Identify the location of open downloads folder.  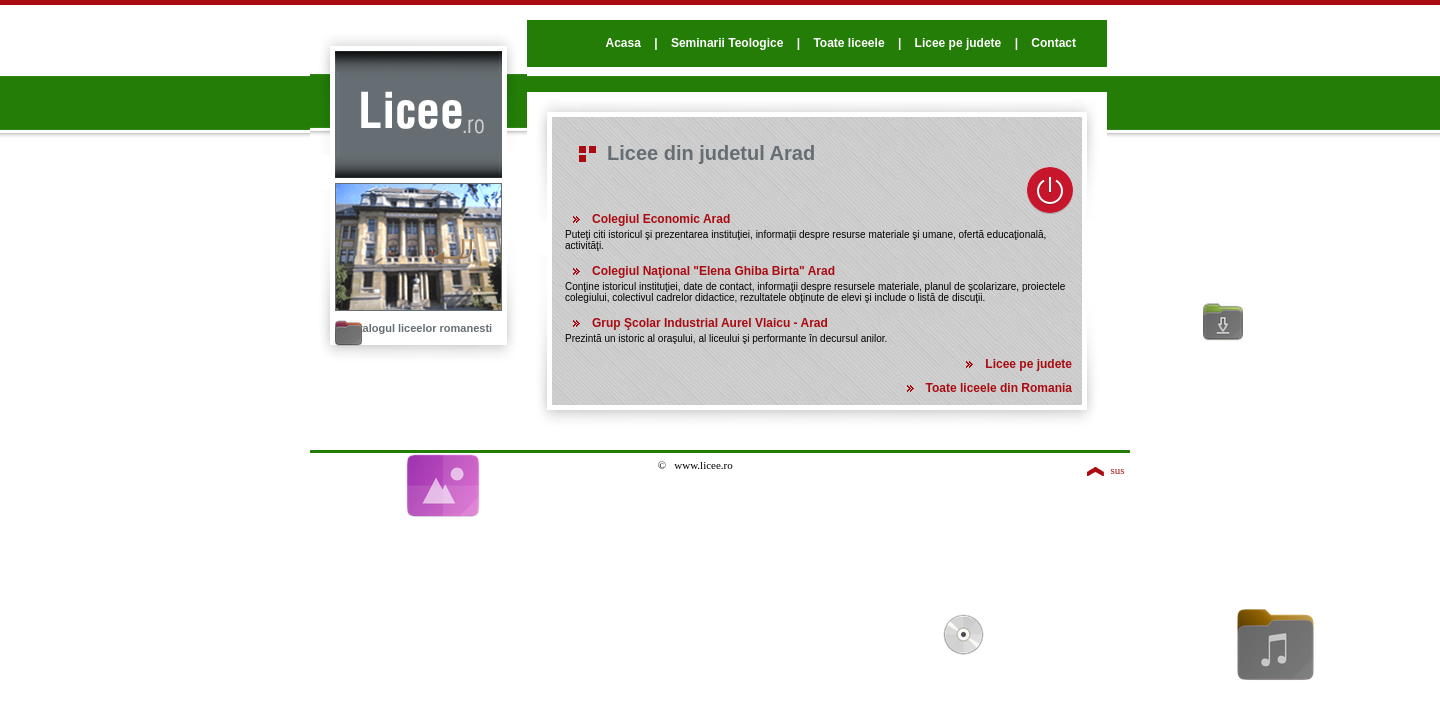
(1223, 321).